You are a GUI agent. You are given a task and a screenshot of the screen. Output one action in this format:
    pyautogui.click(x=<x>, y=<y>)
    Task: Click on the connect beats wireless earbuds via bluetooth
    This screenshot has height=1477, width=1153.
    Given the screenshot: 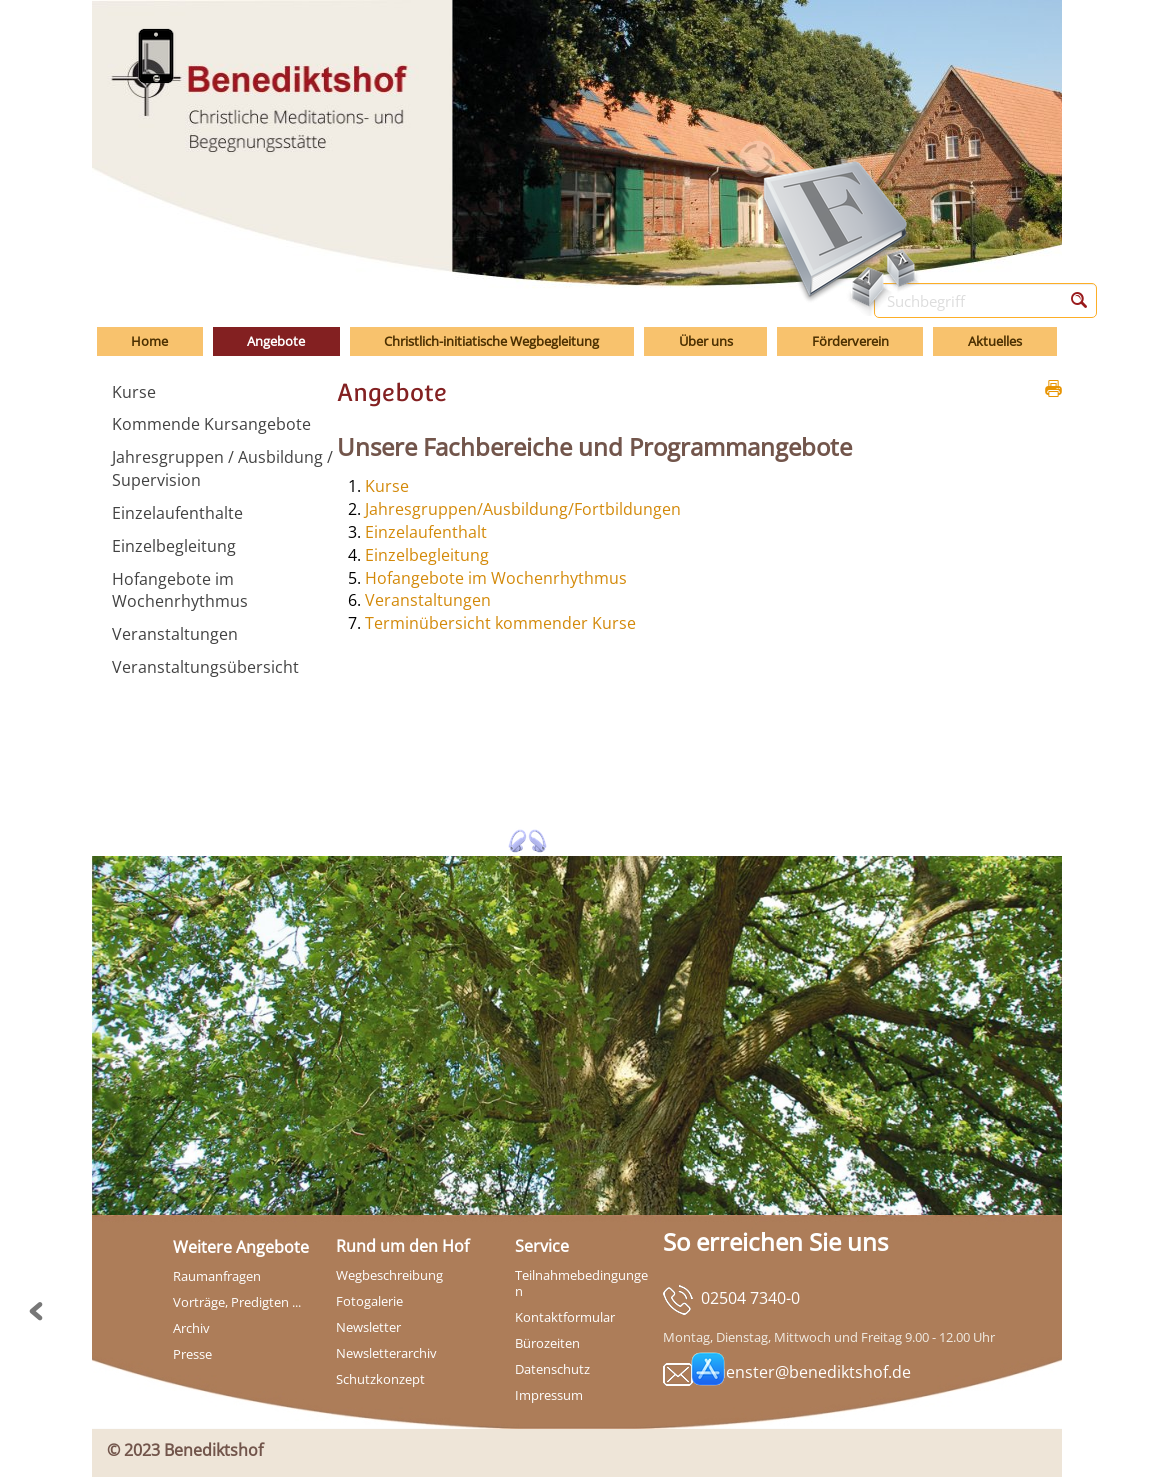 What is the action you would take?
    pyautogui.click(x=527, y=842)
    